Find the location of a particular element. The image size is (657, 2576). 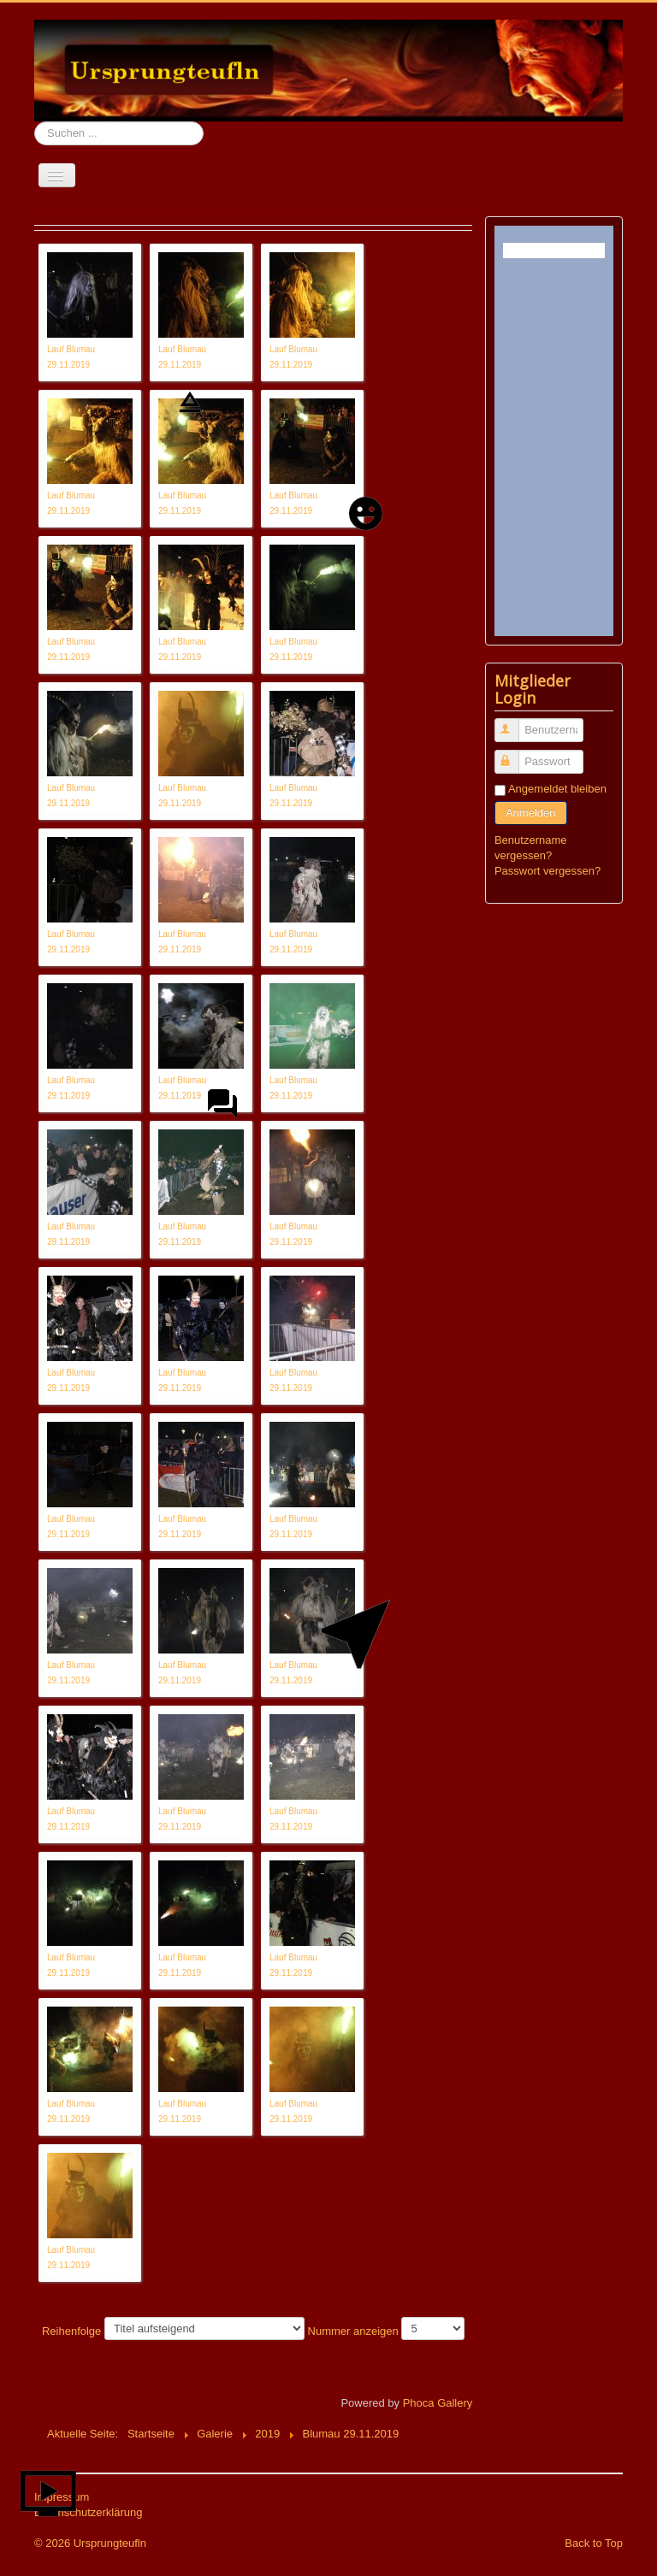

open emoji picker is located at coordinates (365, 513).